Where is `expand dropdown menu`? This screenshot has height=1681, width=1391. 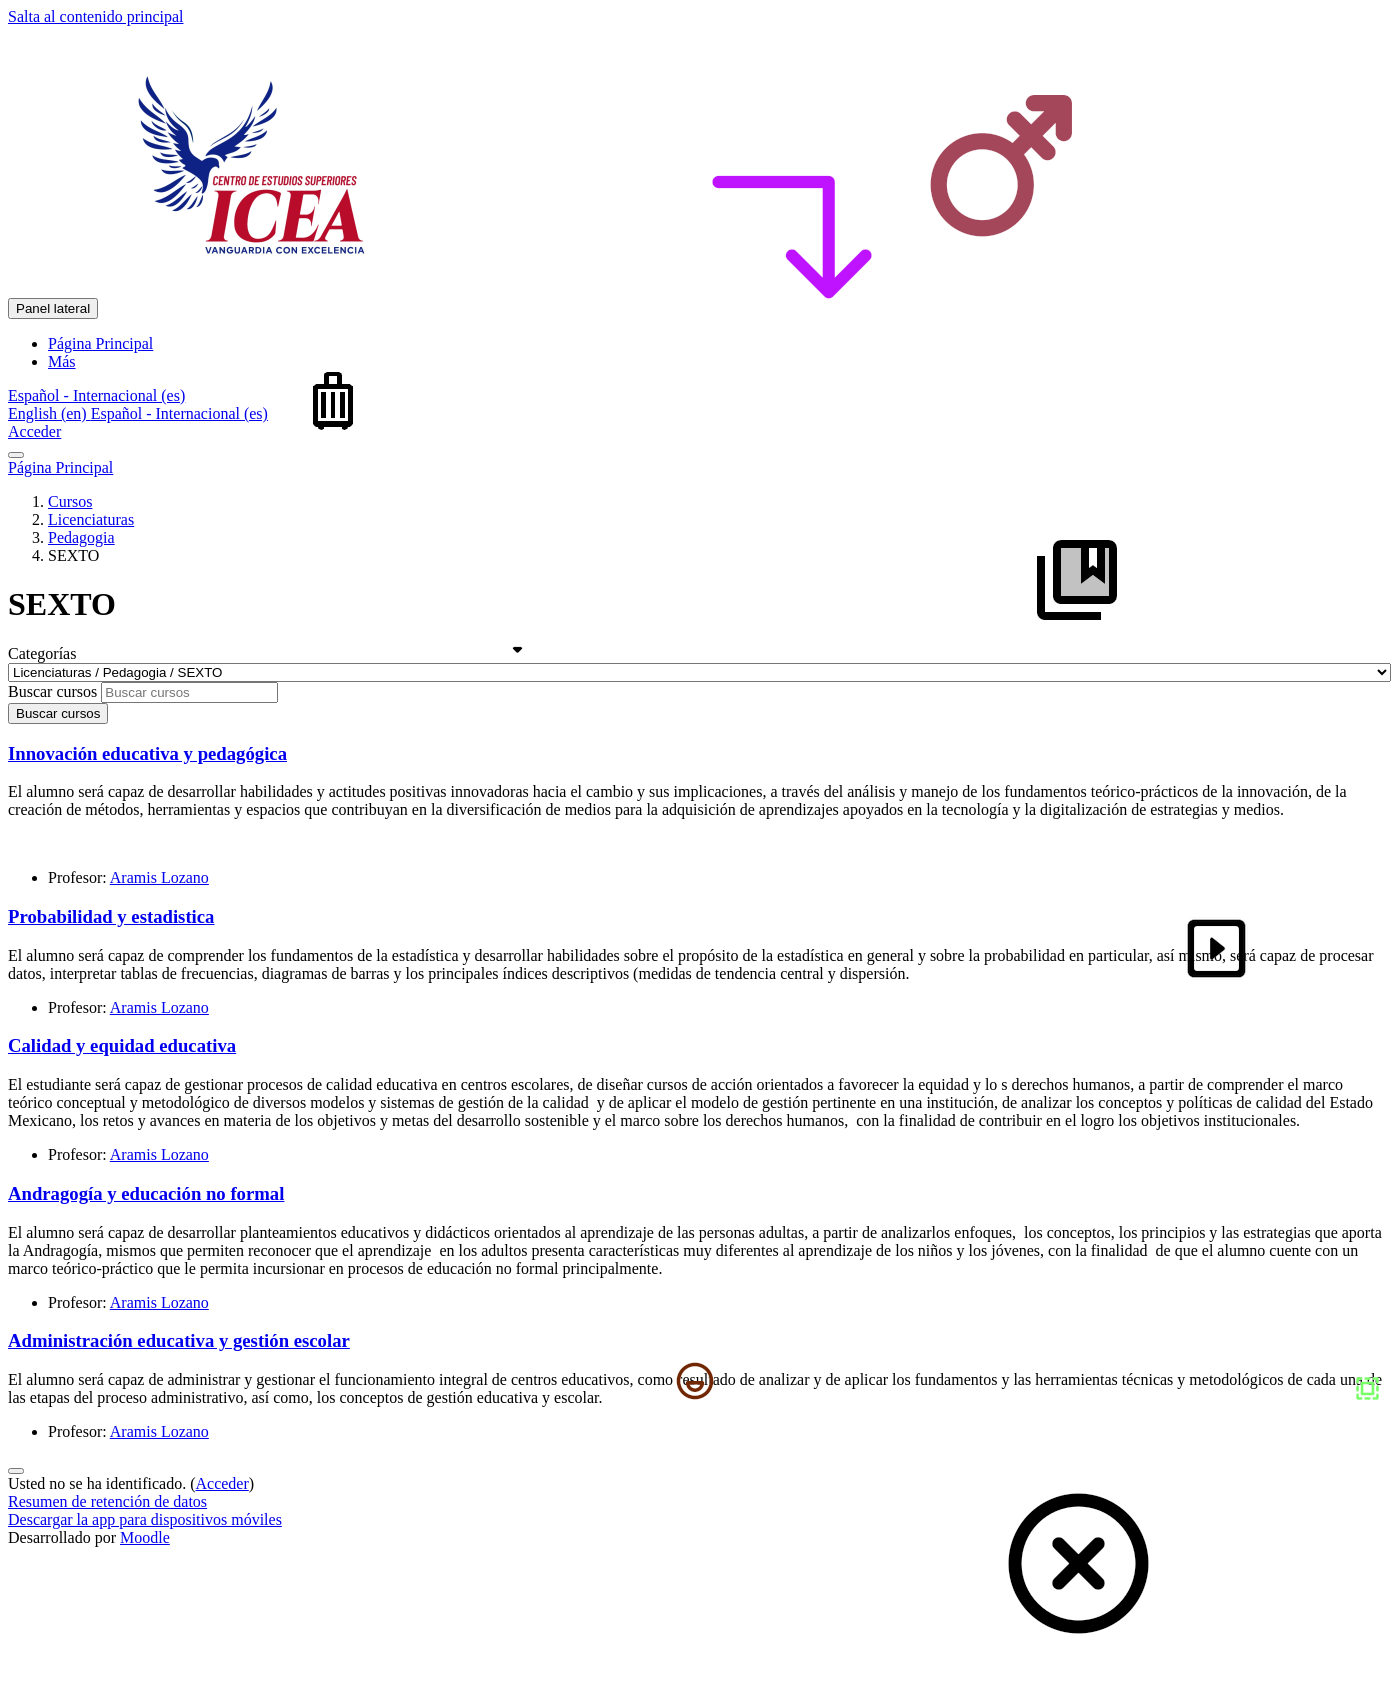 expand dropdown menu is located at coordinates (517, 649).